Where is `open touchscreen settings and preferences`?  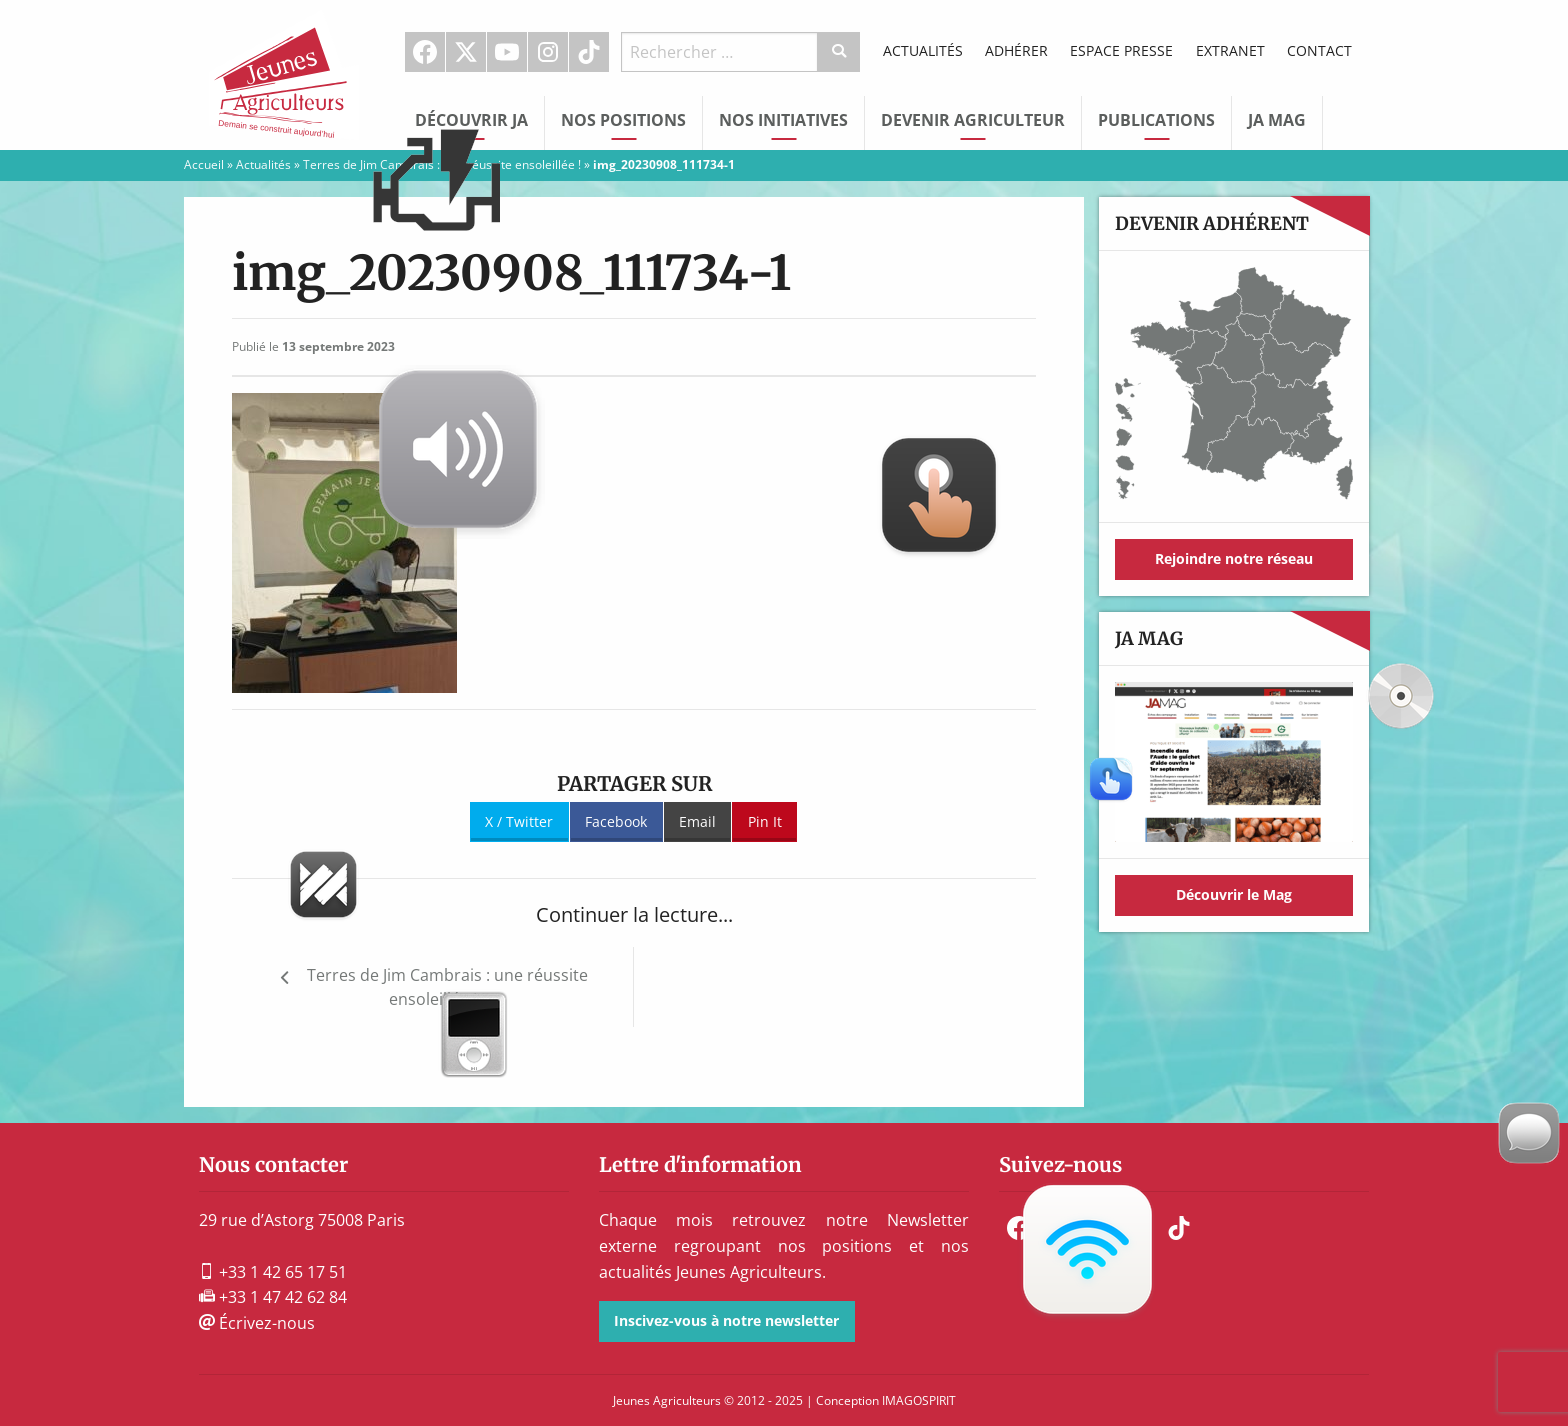
open touchscreen settings and preferences is located at coordinates (1111, 779).